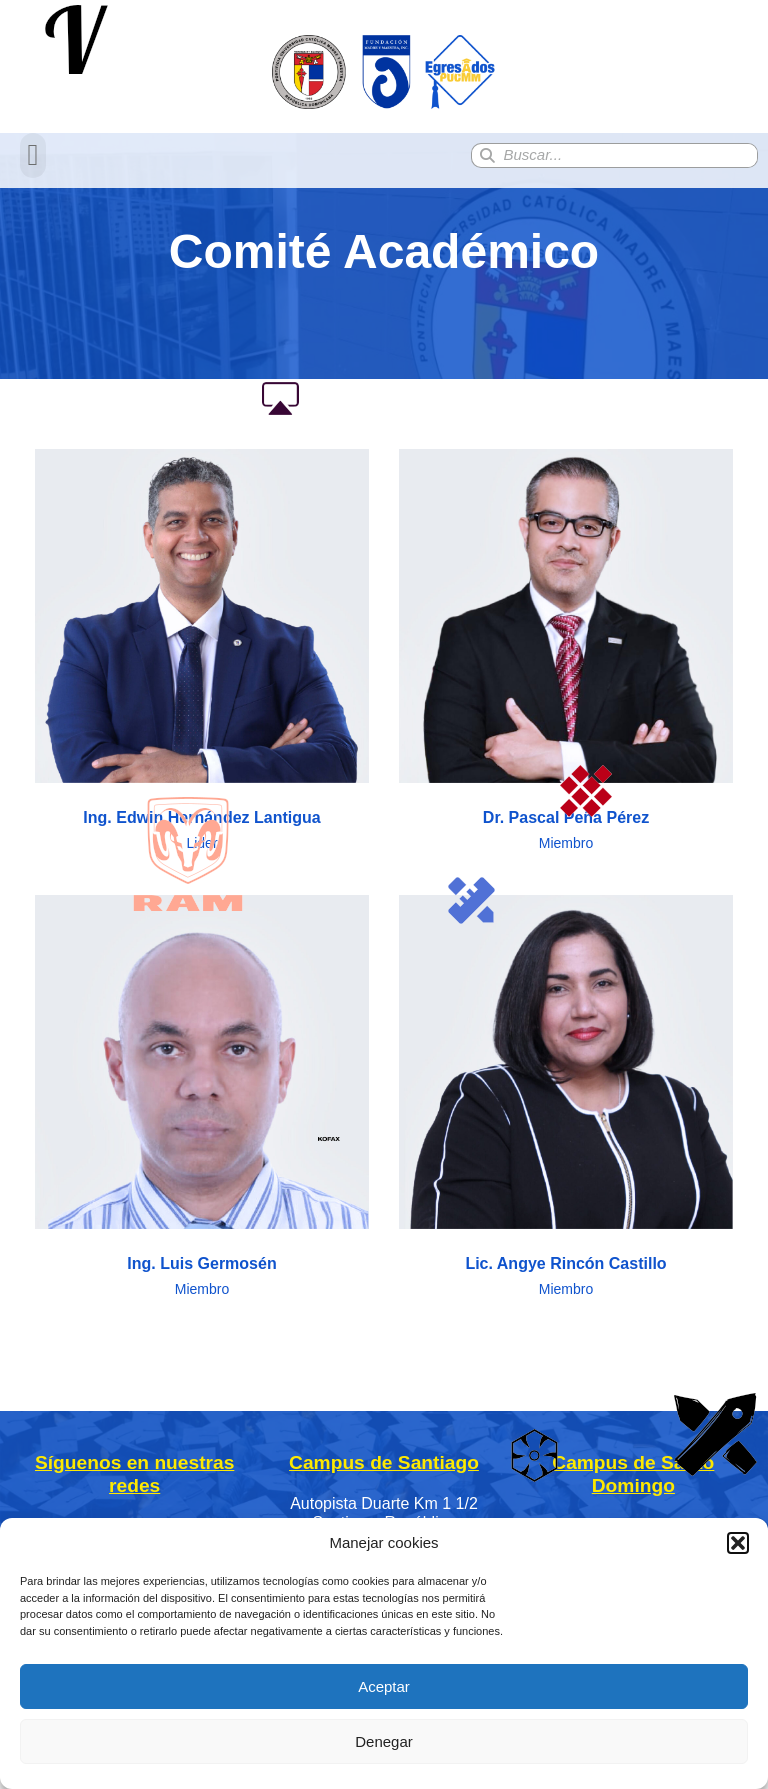 This screenshot has width=768, height=1789. I want to click on RAM trucks brand logo, so click(188, 854).